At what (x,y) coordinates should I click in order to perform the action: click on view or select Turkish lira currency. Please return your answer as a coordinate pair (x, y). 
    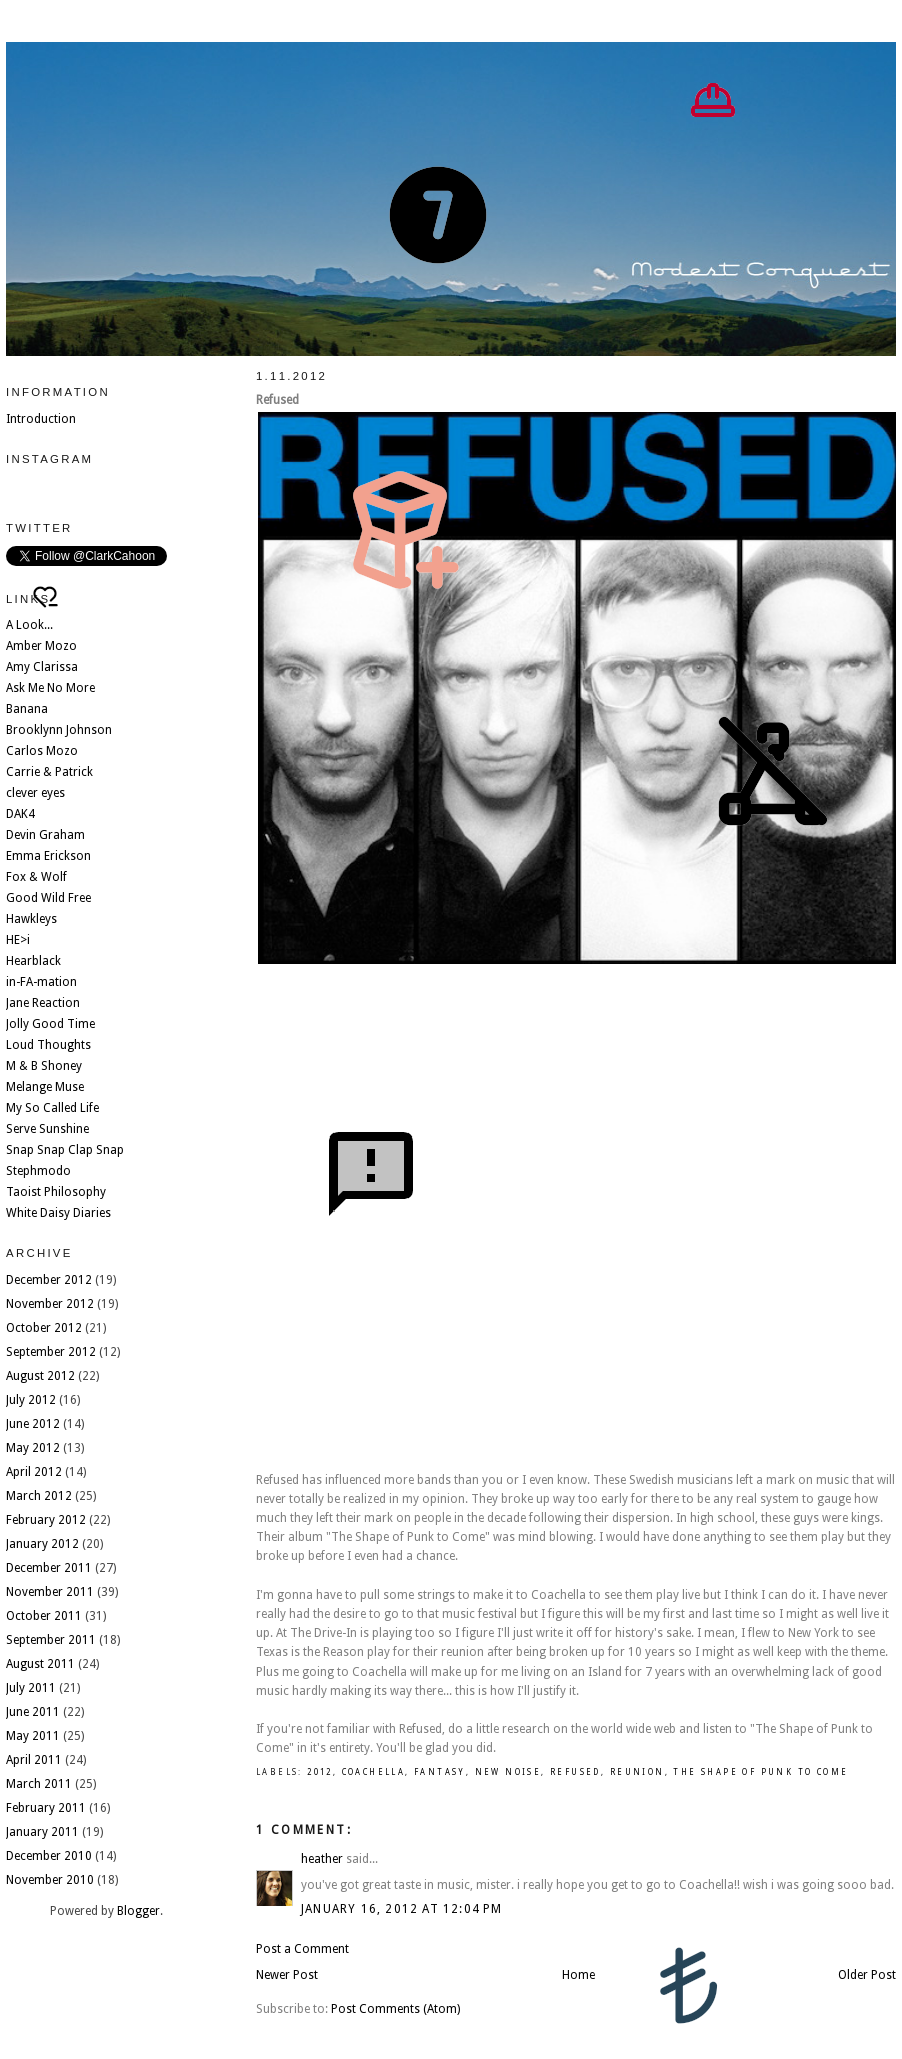
    Looking at the image, I should click on (690, 1985).